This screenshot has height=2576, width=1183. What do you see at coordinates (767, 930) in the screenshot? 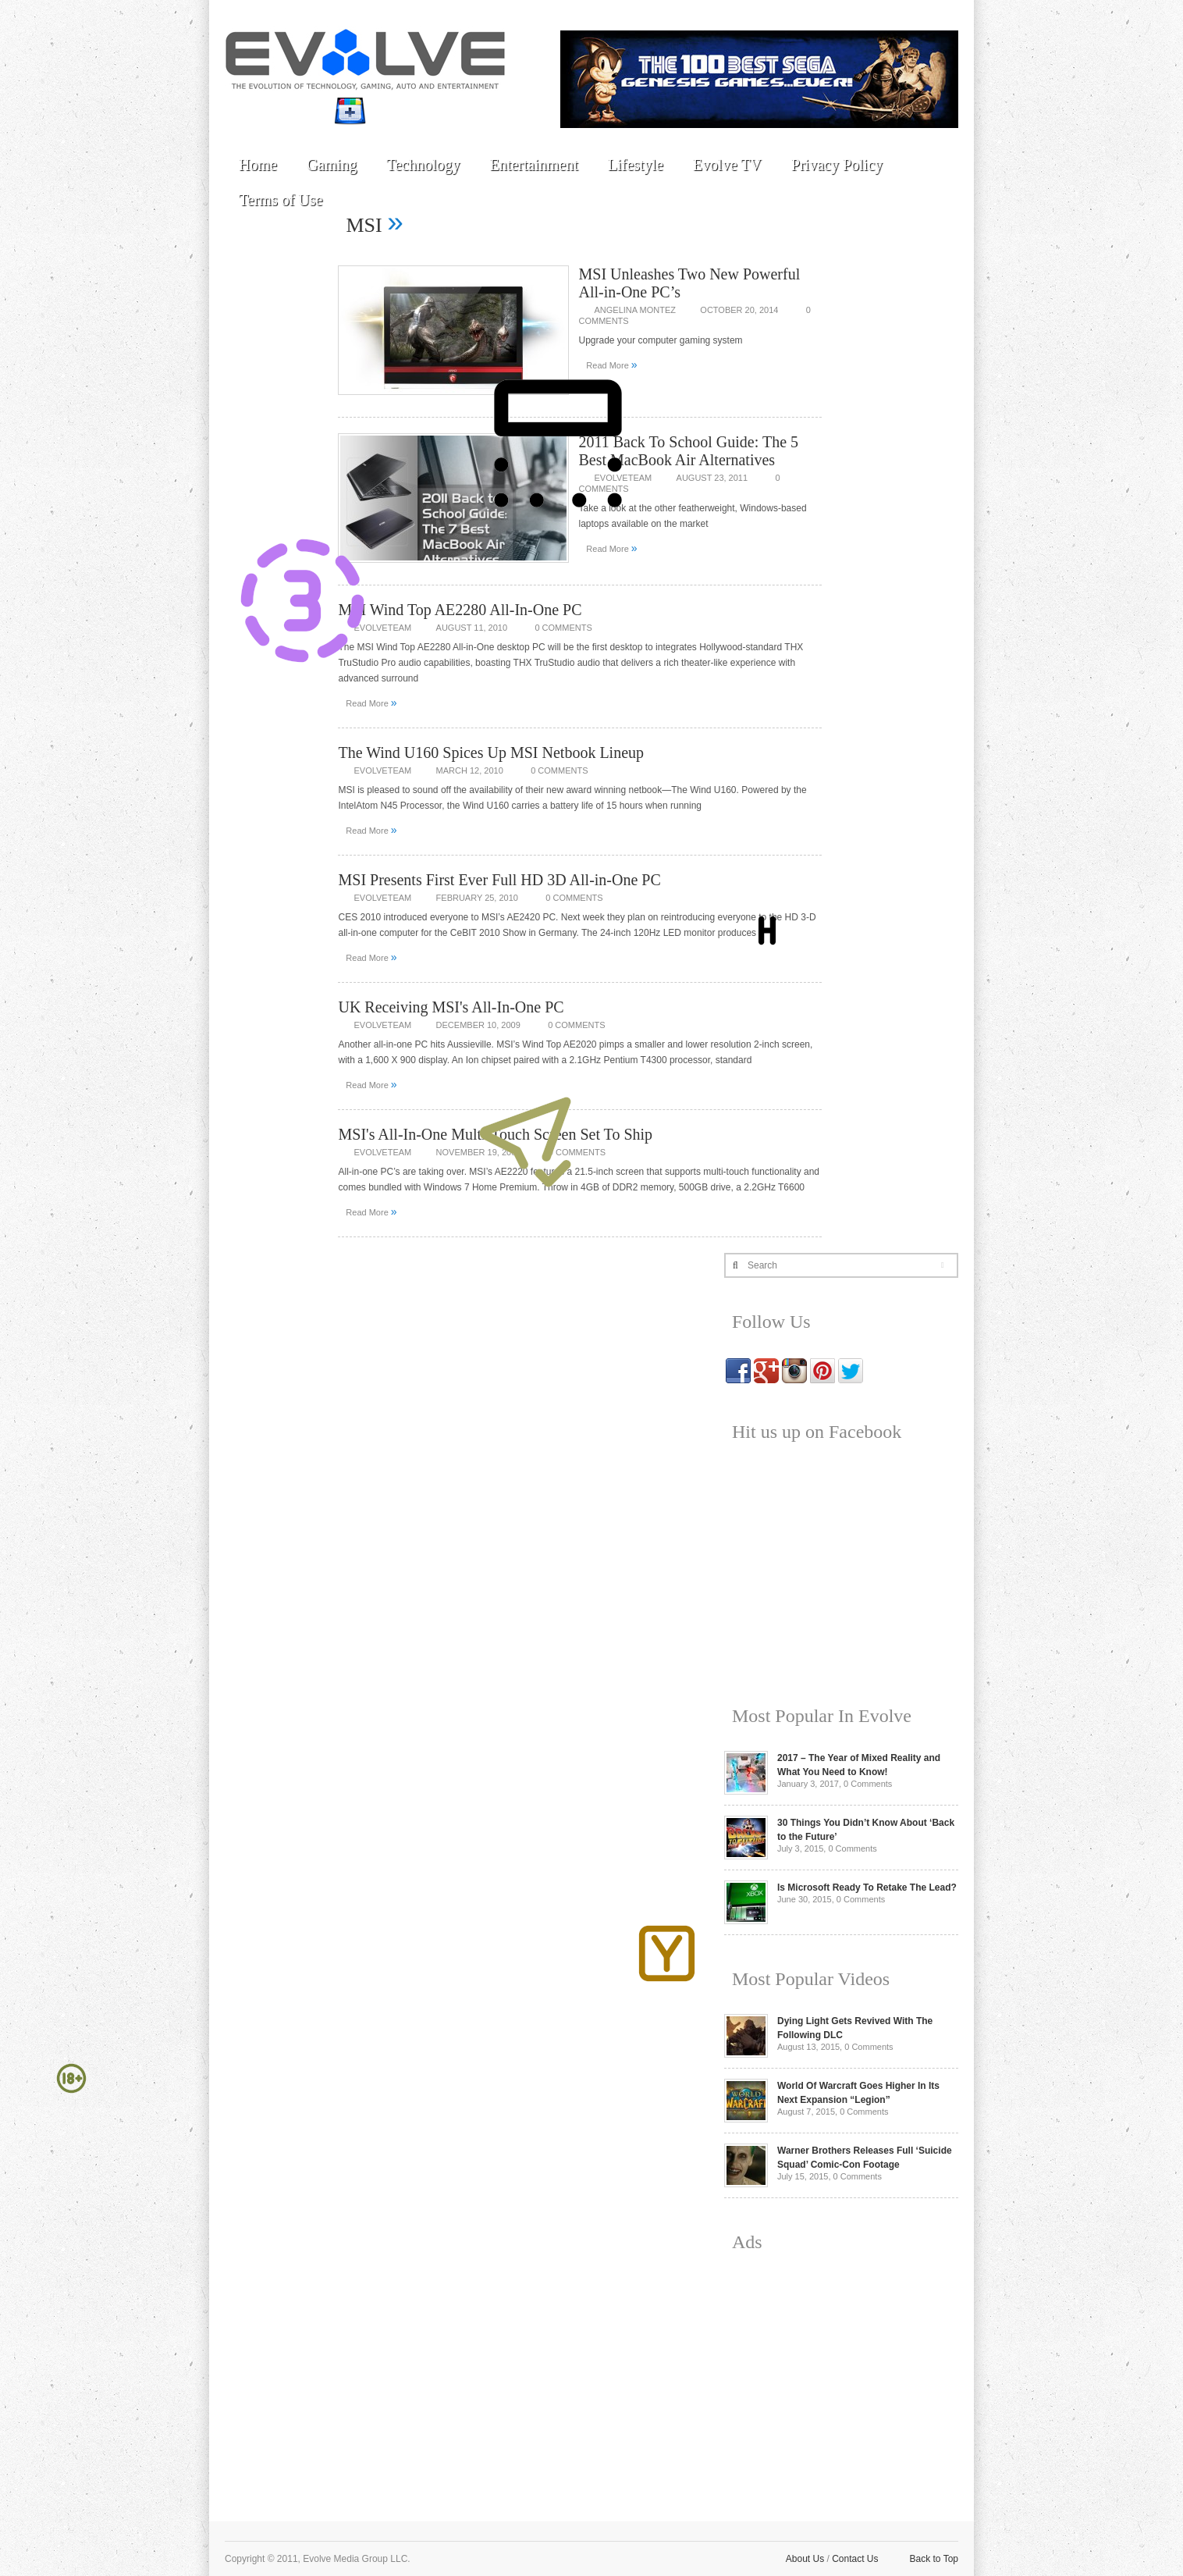
I see `indicates heading or header formatting option` at bounding box center [767, 930].